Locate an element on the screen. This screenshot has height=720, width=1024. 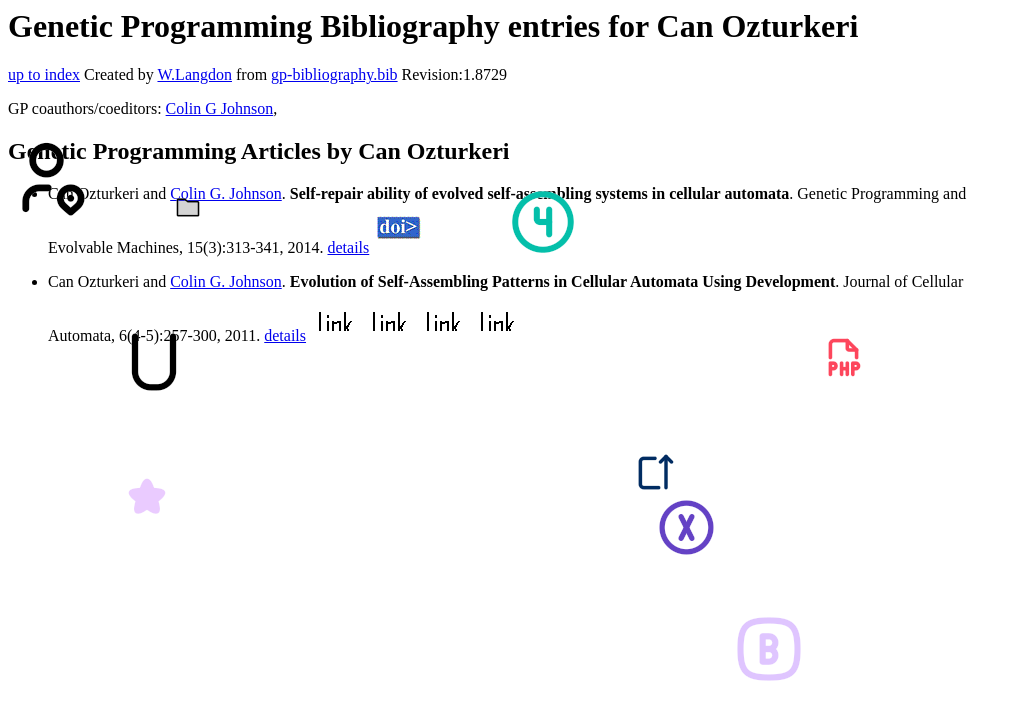
access files and documents is located at coordinates (188, 207).